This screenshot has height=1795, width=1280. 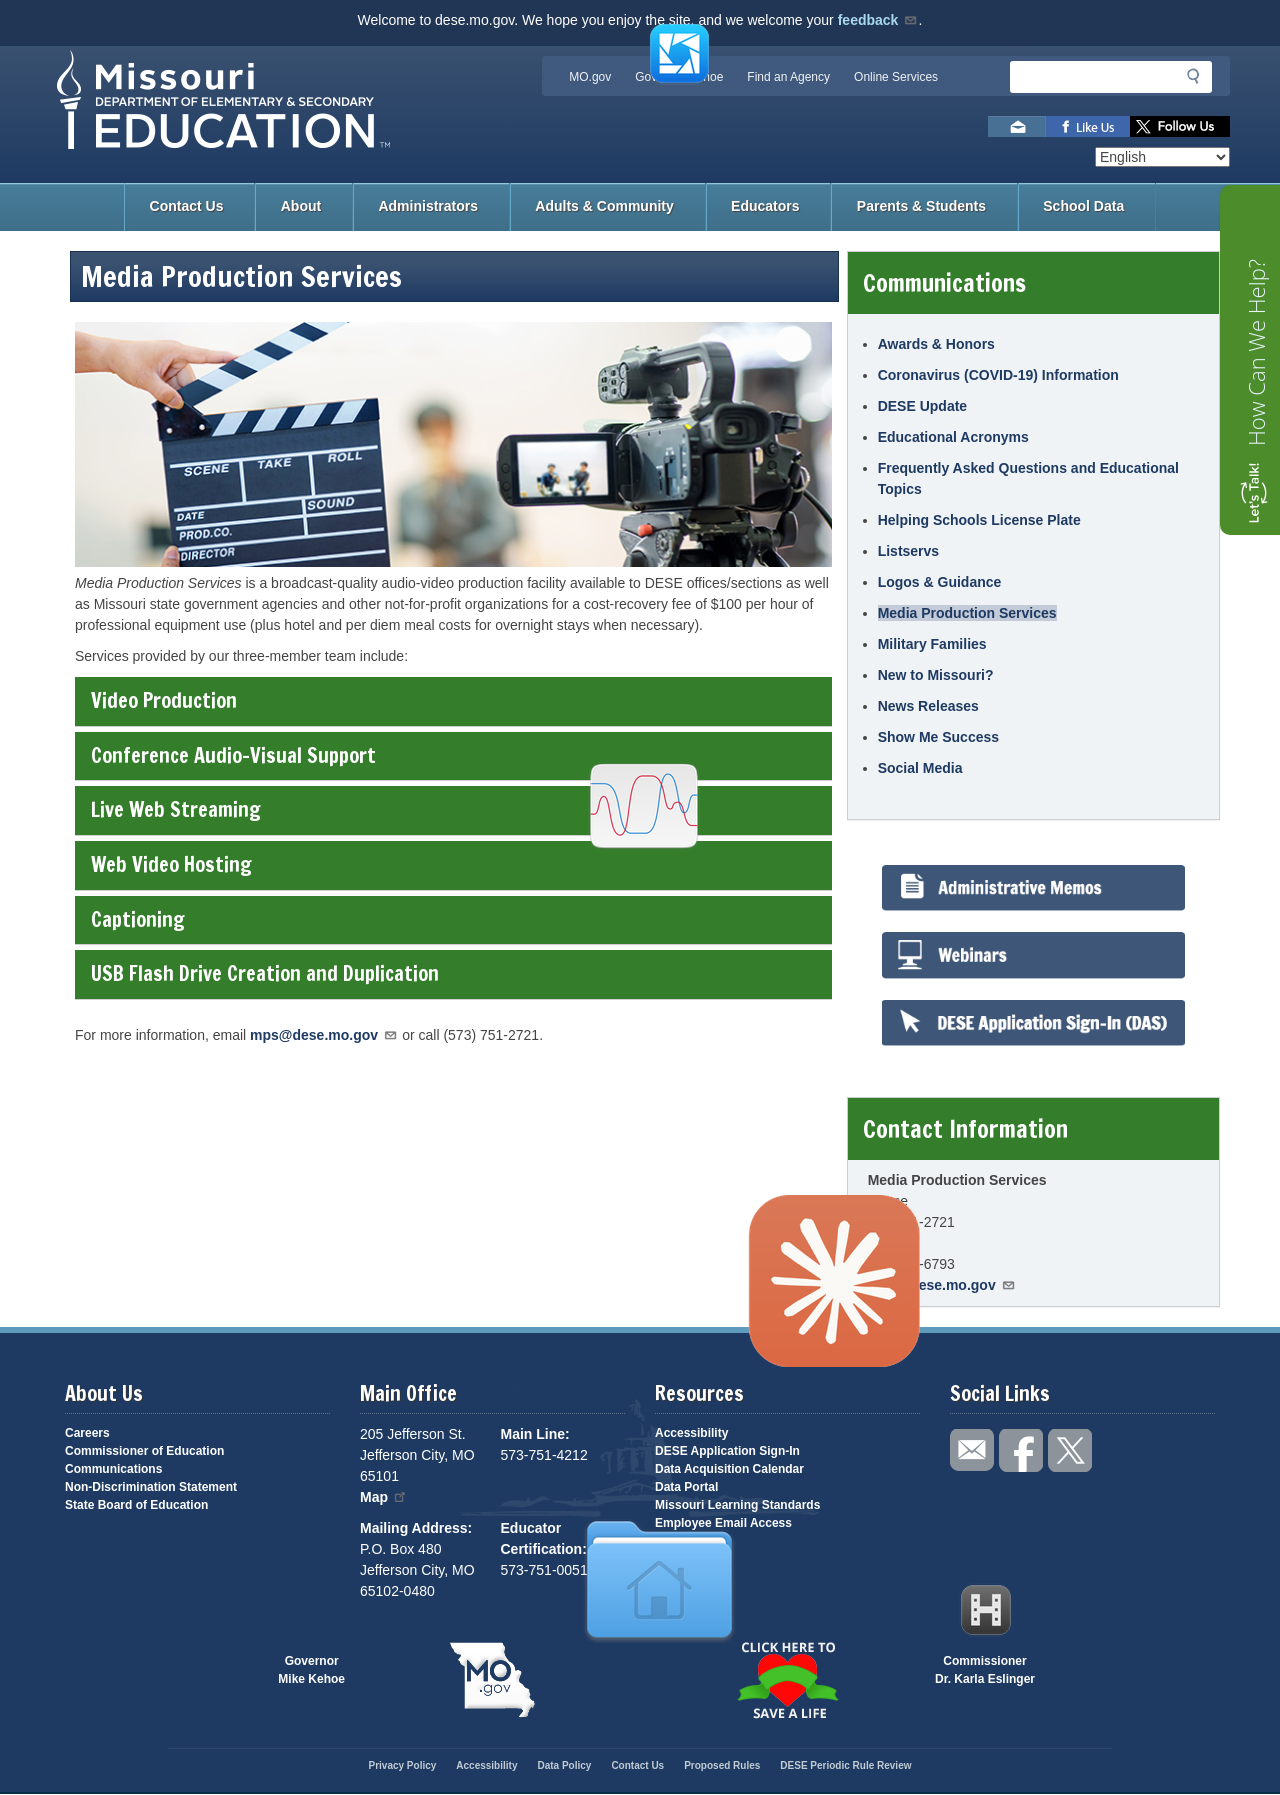 What do you see at coordinates (834, 1281) in the screenshot?
I see `open the Claude AI assistant app` at bounding box center [834, 1281].